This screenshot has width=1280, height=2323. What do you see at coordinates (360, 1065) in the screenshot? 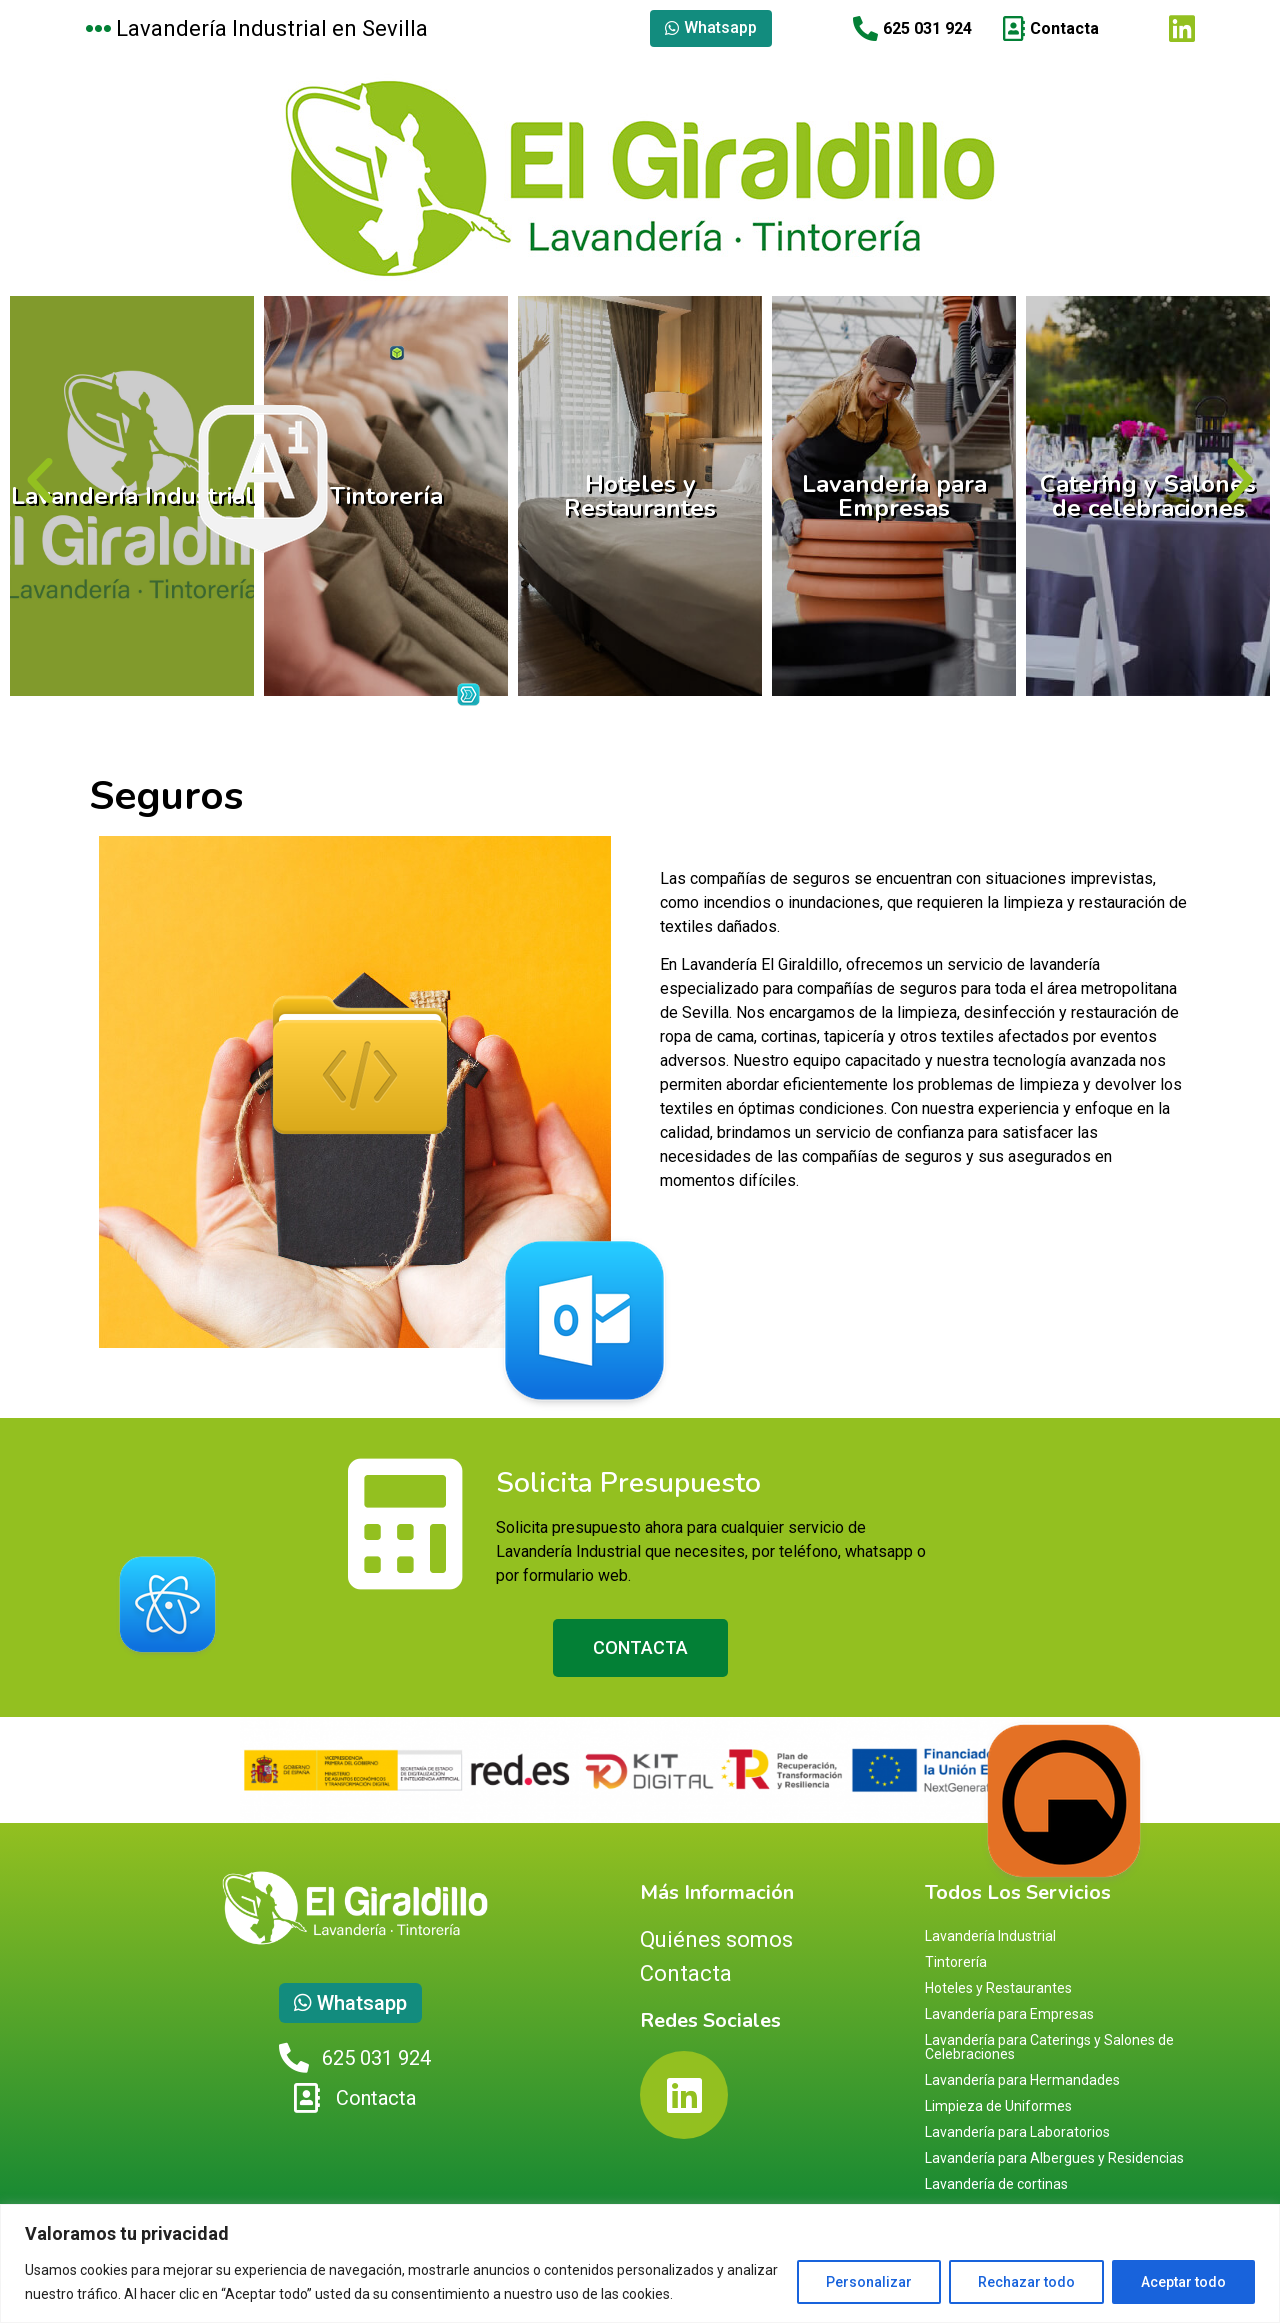
I see `open your code projects folder` at bounding box center [360, 1065].